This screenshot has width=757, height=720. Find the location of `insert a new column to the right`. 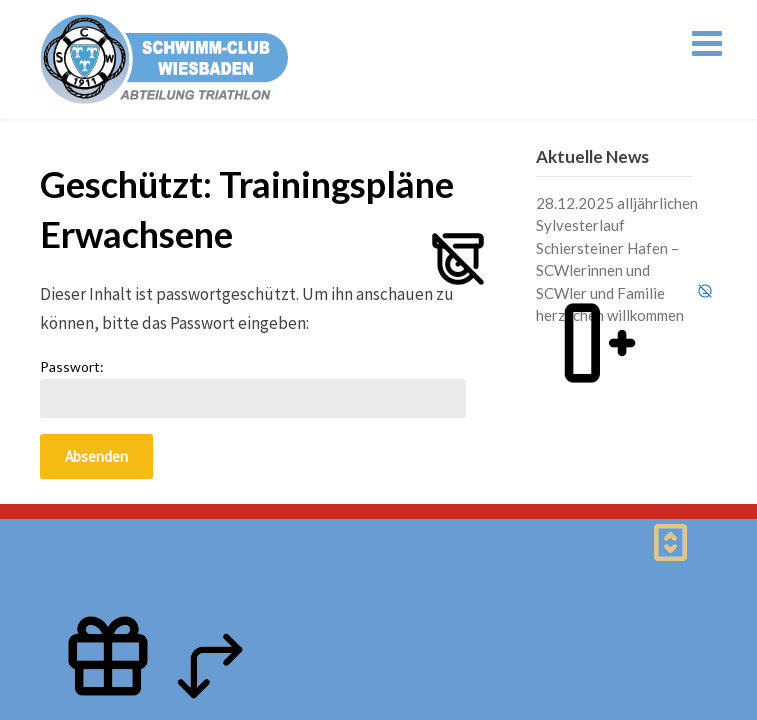

insert a new column to the right is located at coordinates (600, 343).